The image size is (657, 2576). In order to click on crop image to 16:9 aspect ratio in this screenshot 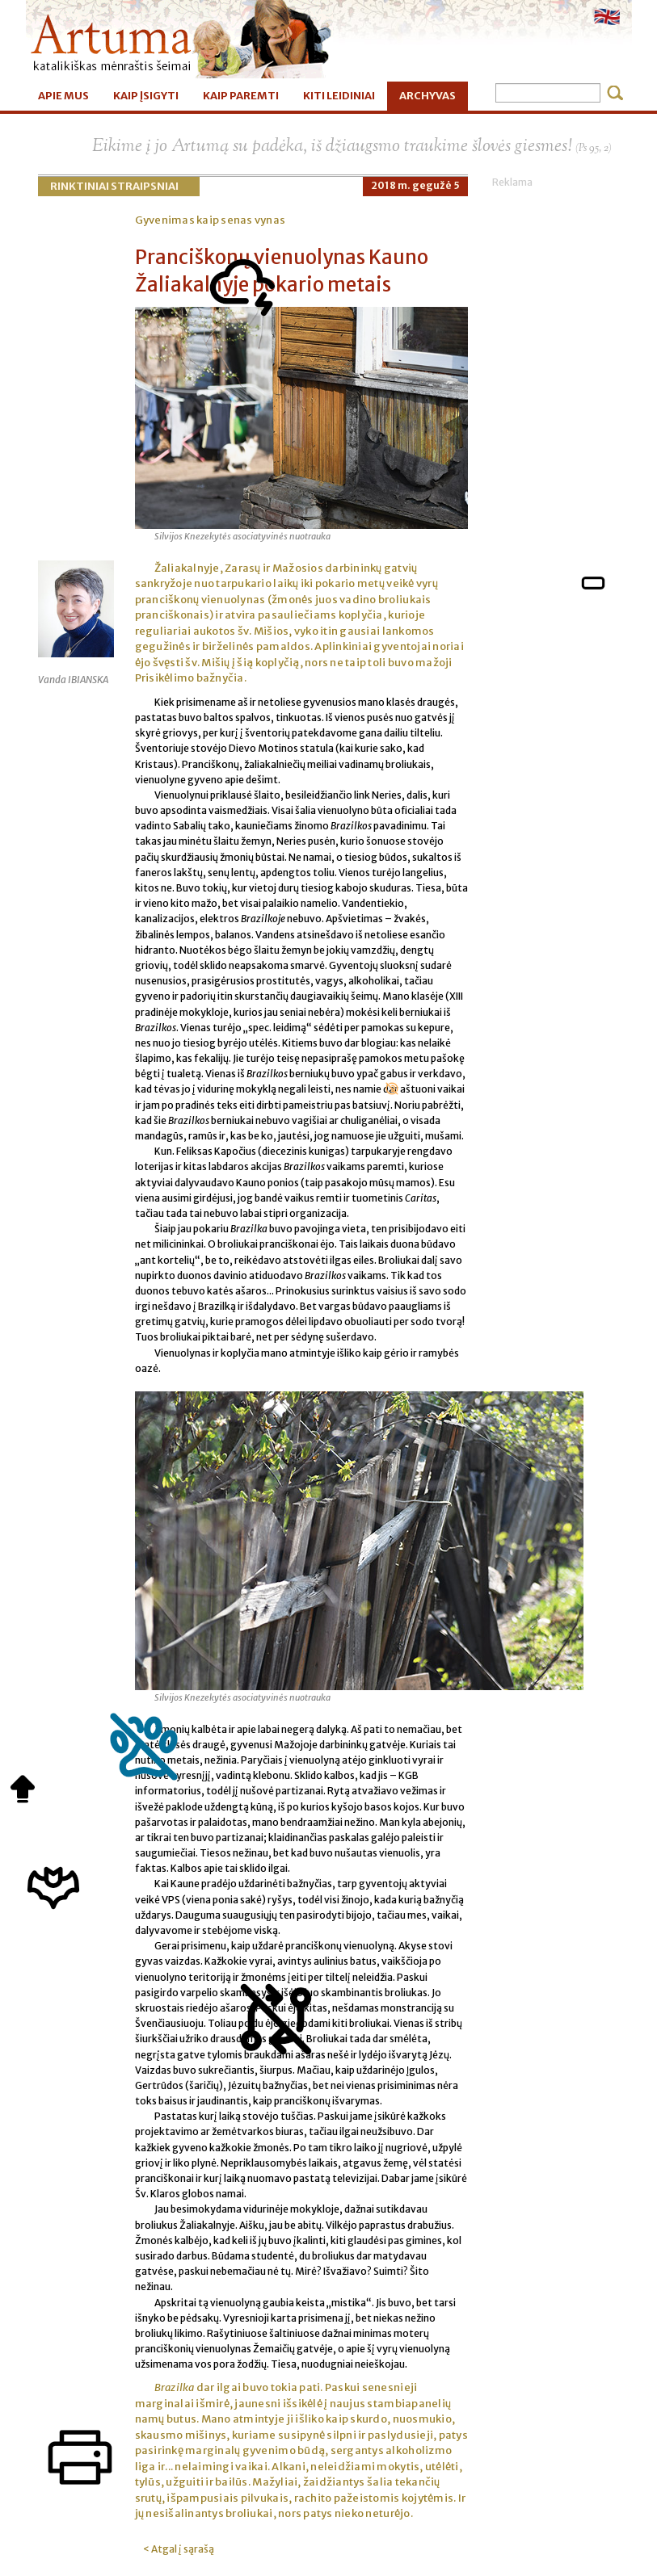, I will do `click(593, 583)`.